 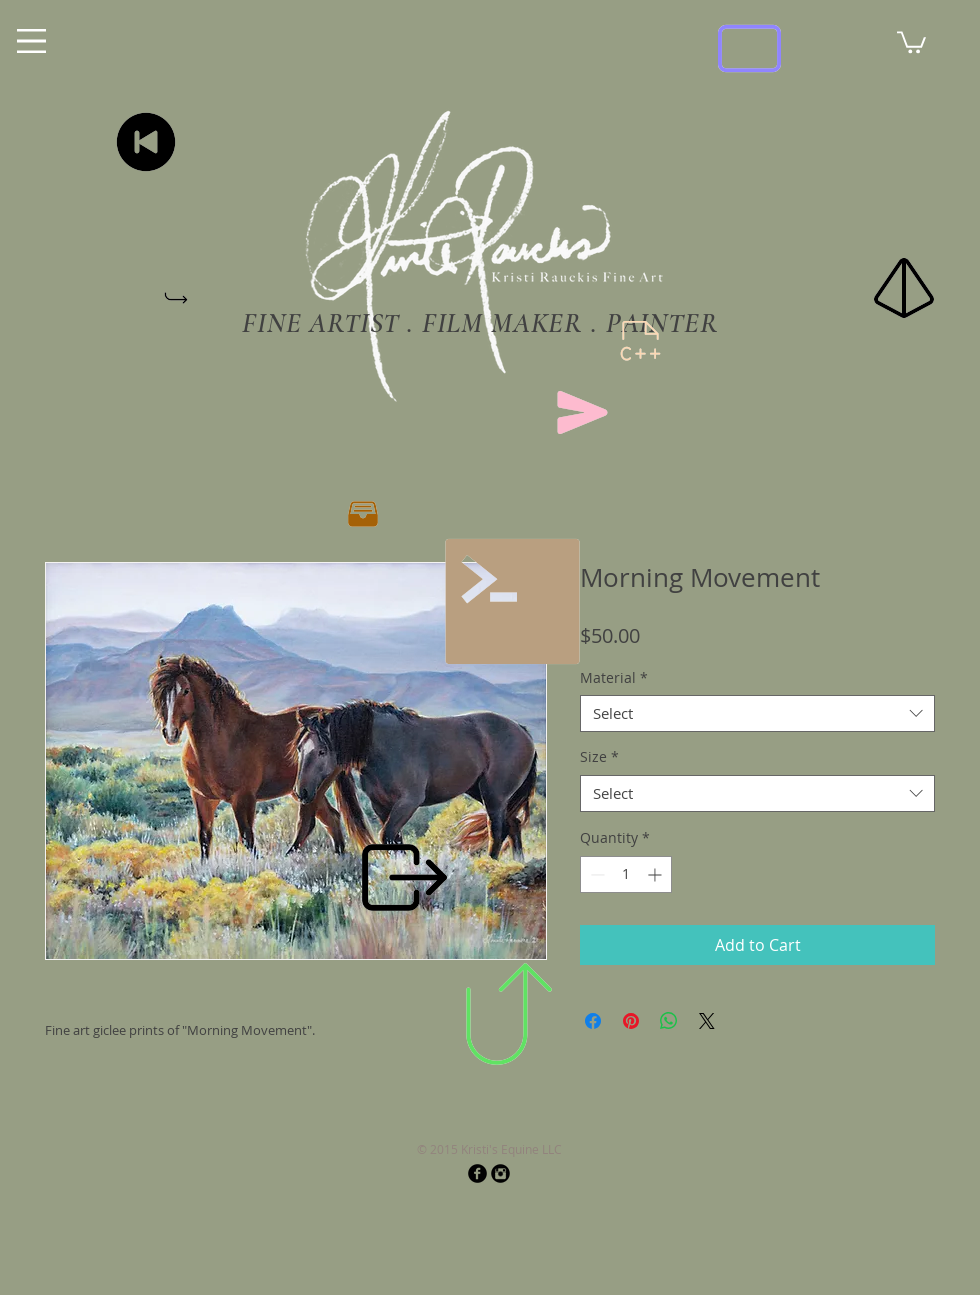 I want to click on access 3D modeling or rendering tools, so click(x=904, y=288).